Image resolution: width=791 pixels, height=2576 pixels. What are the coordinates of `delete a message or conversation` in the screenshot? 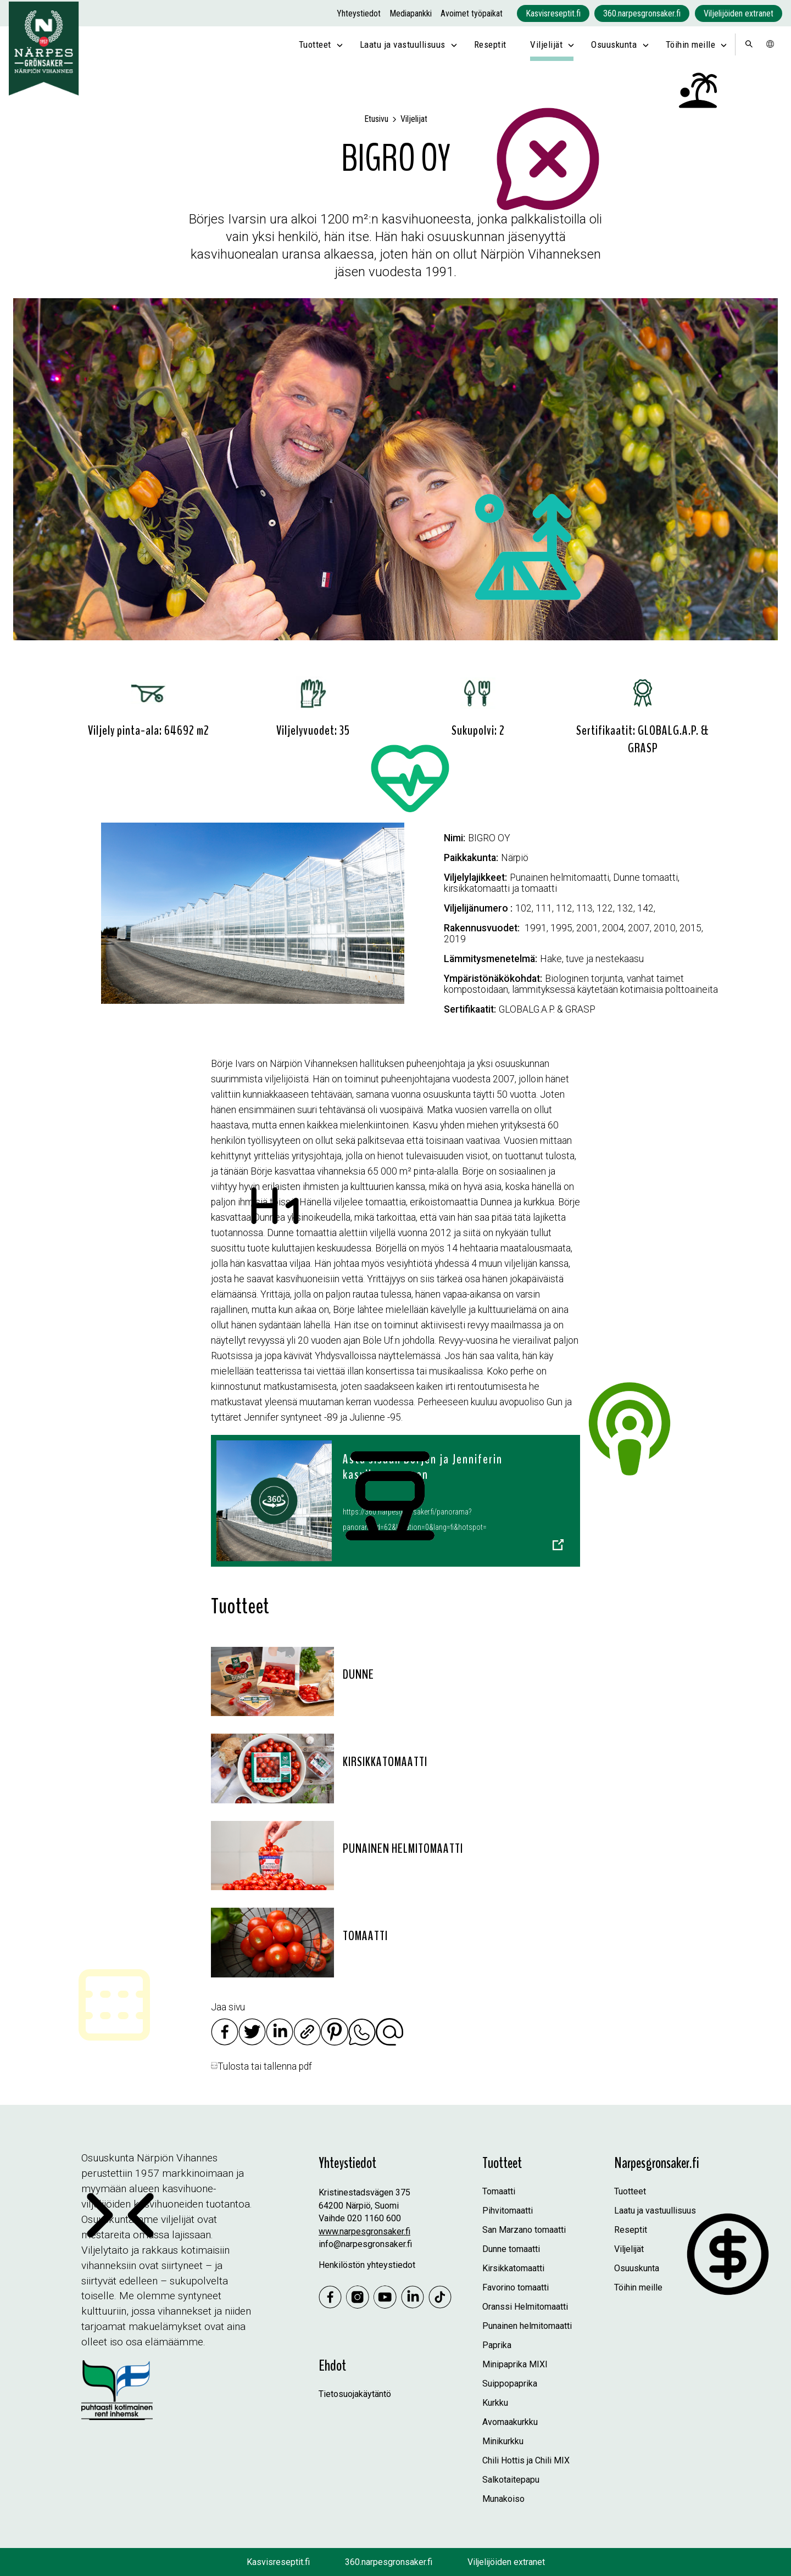 It's located at (548, 159).